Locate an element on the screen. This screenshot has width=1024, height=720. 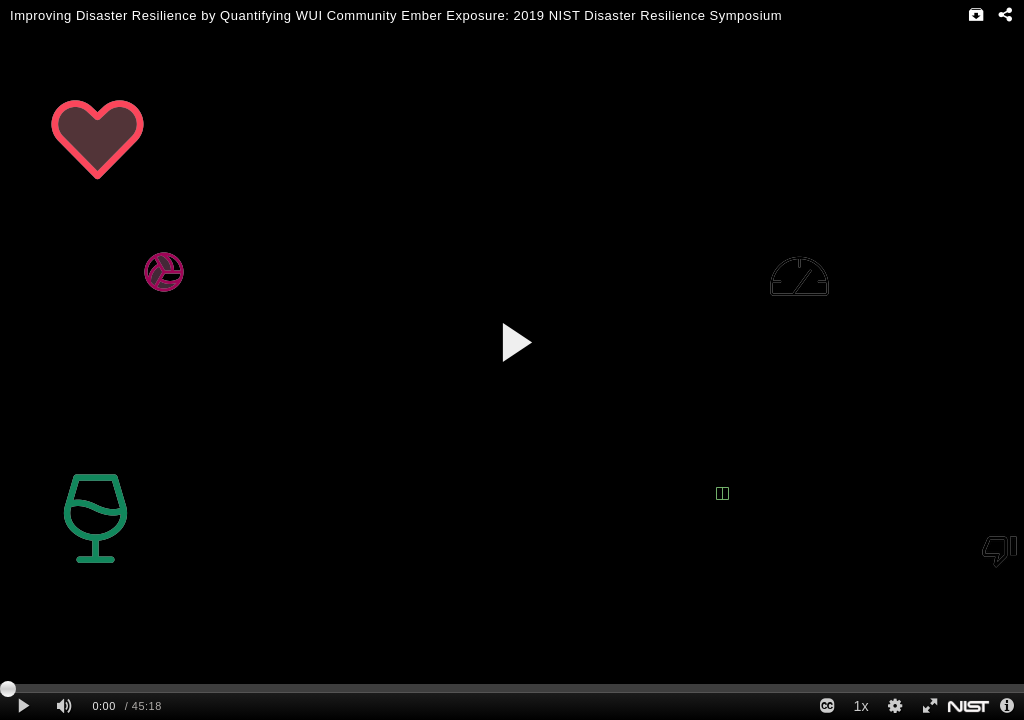
split view horizontally is located at coordinates (722, 493).